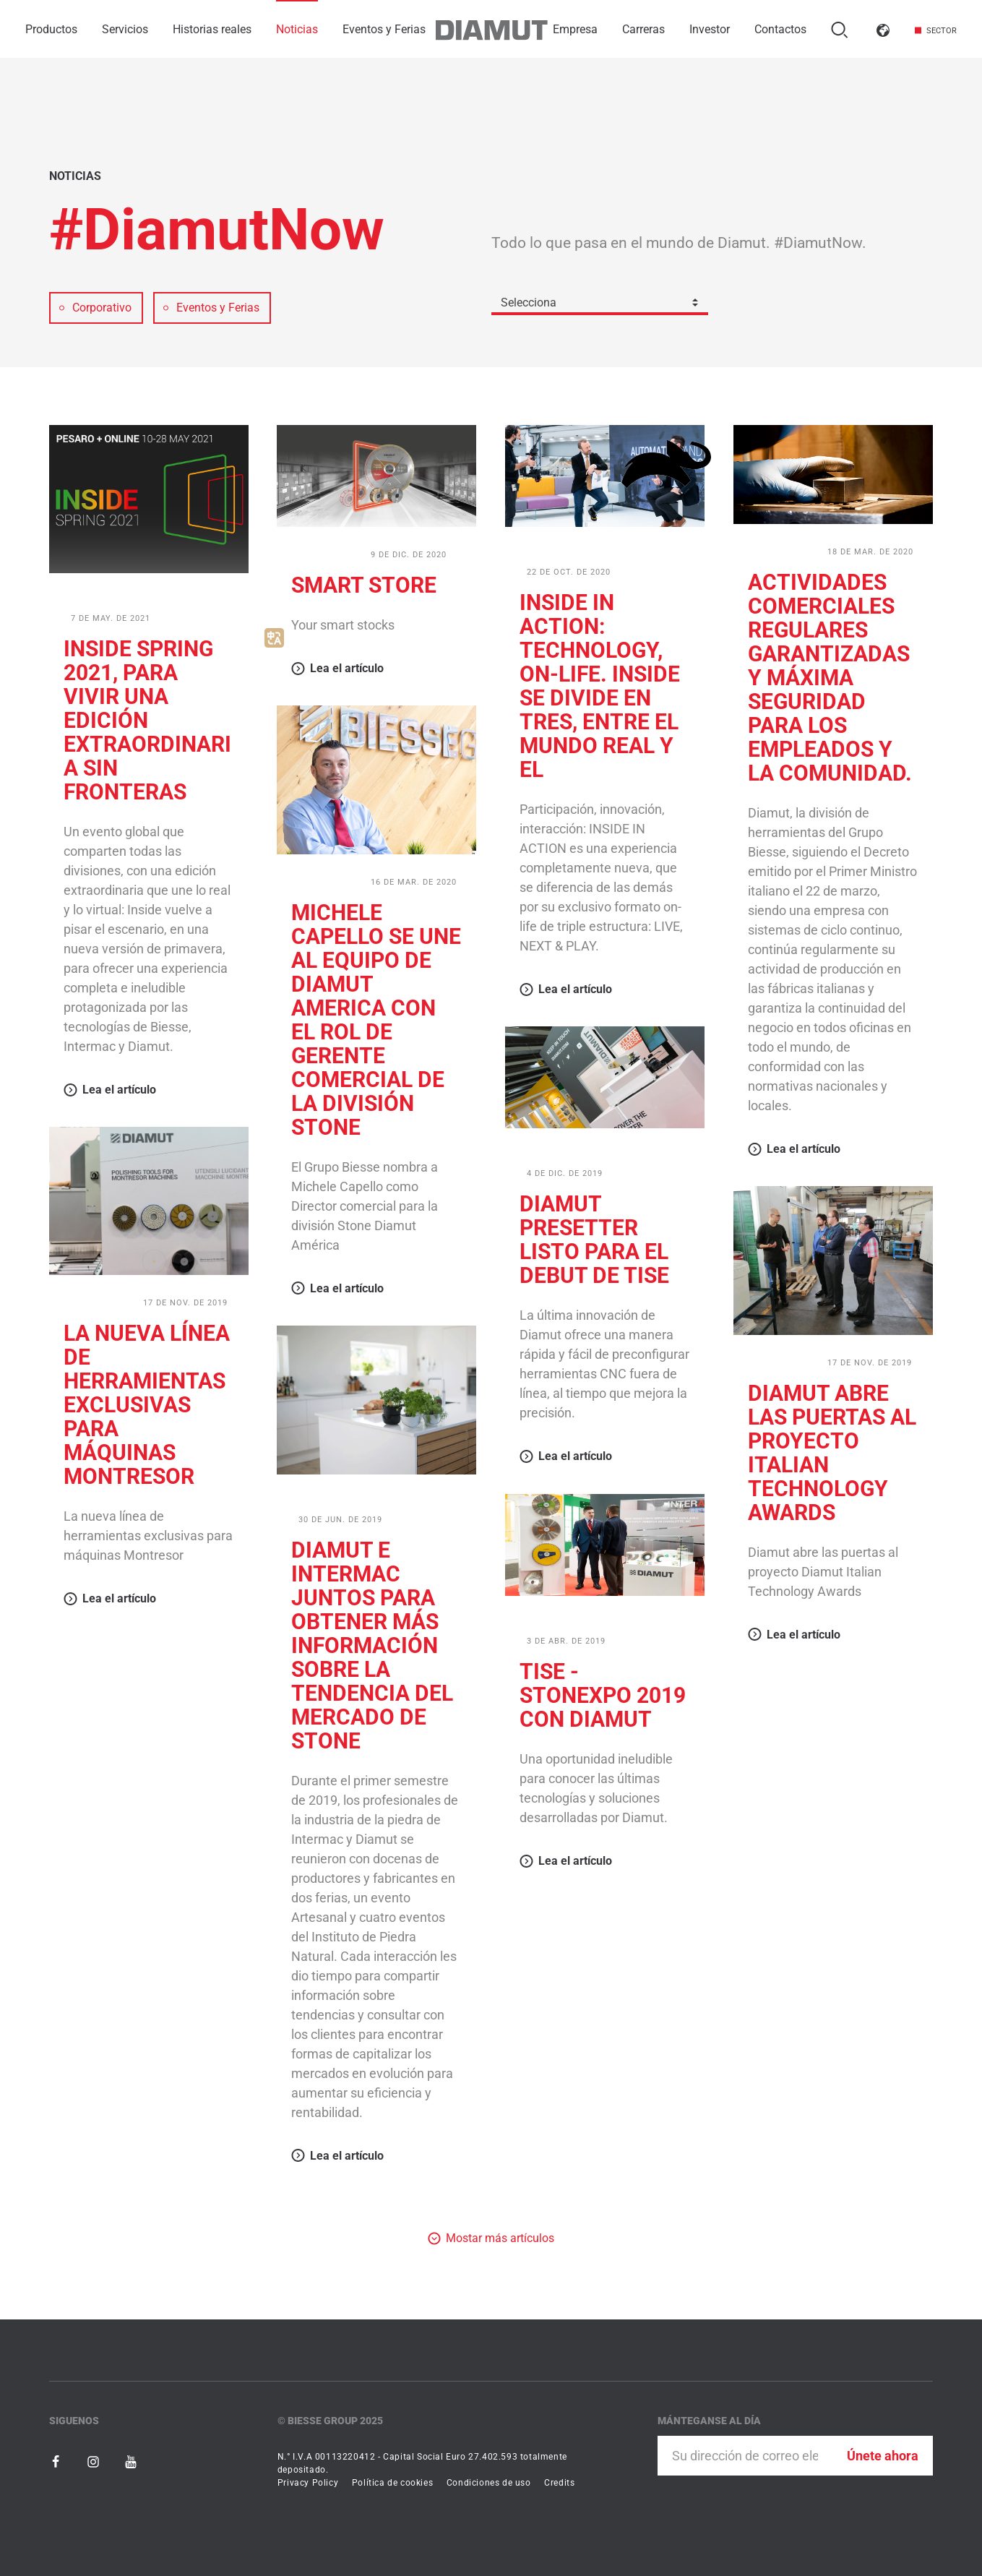  Describe the element at coordinates (274, 637) in the screenshot. I see `open immersive translate extension` at that location.